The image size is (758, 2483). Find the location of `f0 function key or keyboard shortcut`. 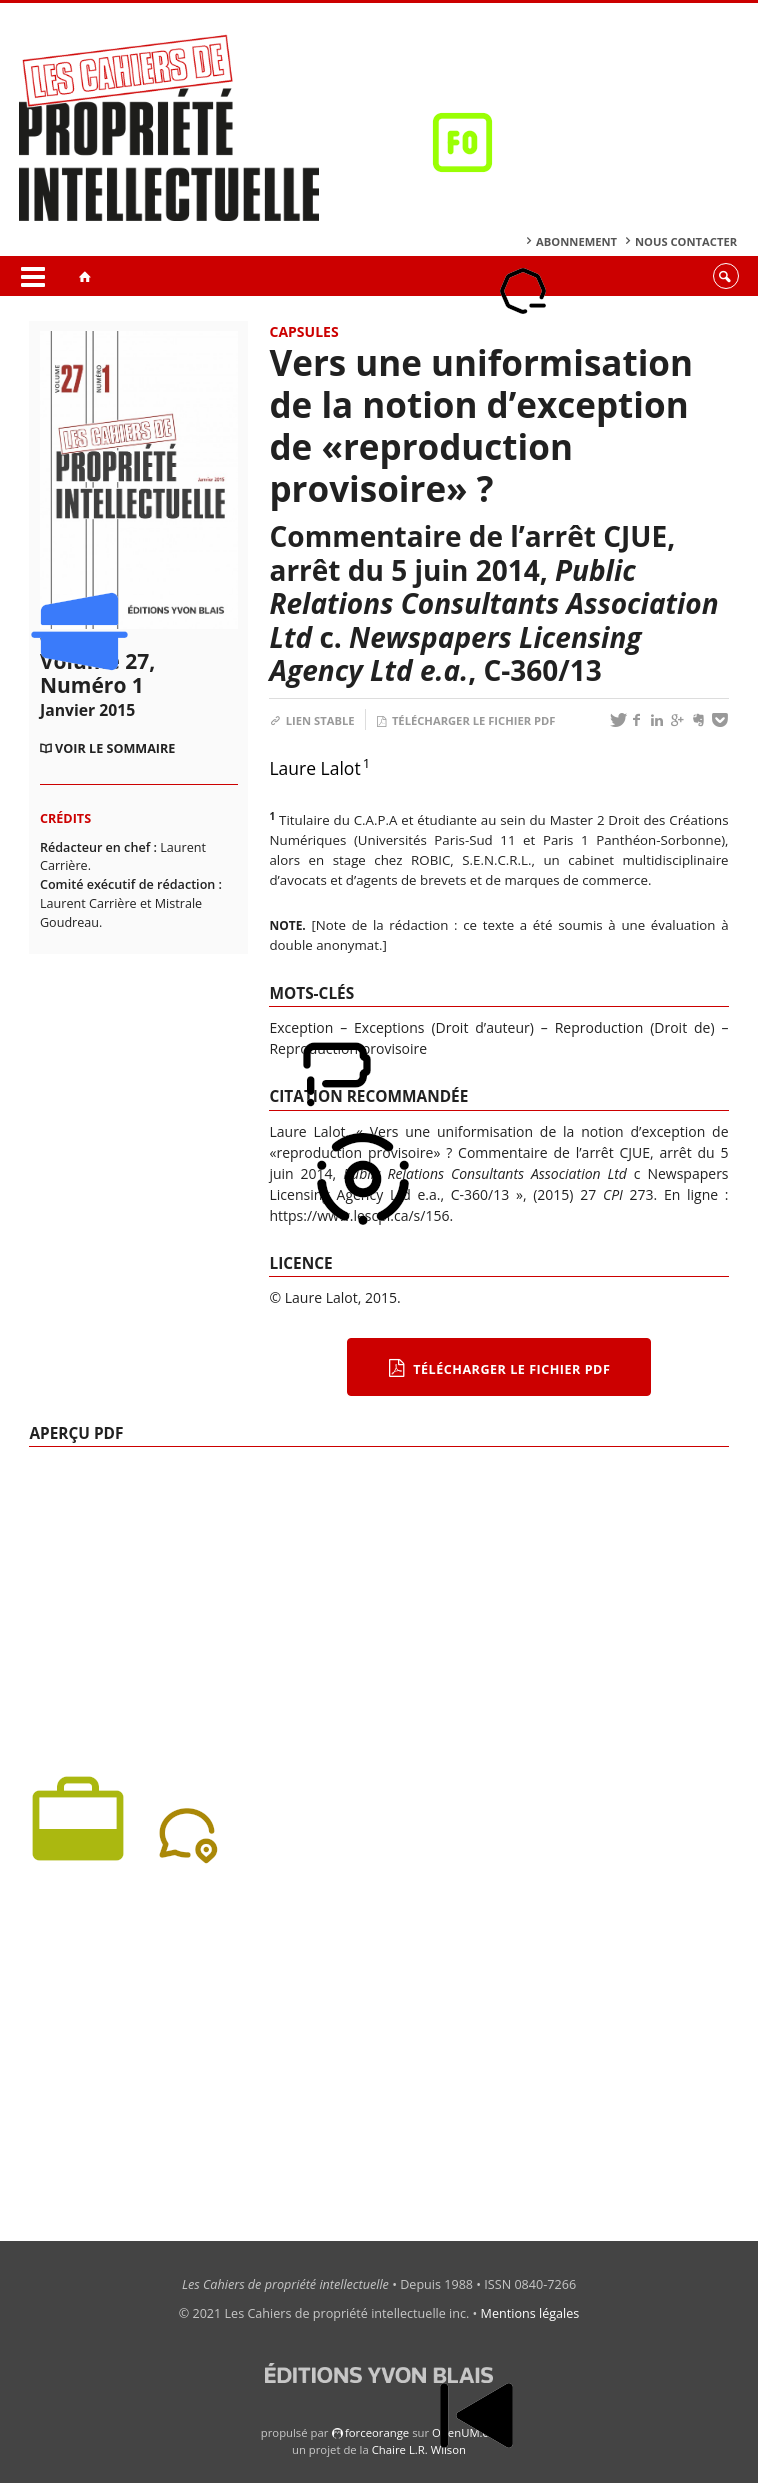

f0 function key or keyboard shortcut is located at coordinates (462, 142).